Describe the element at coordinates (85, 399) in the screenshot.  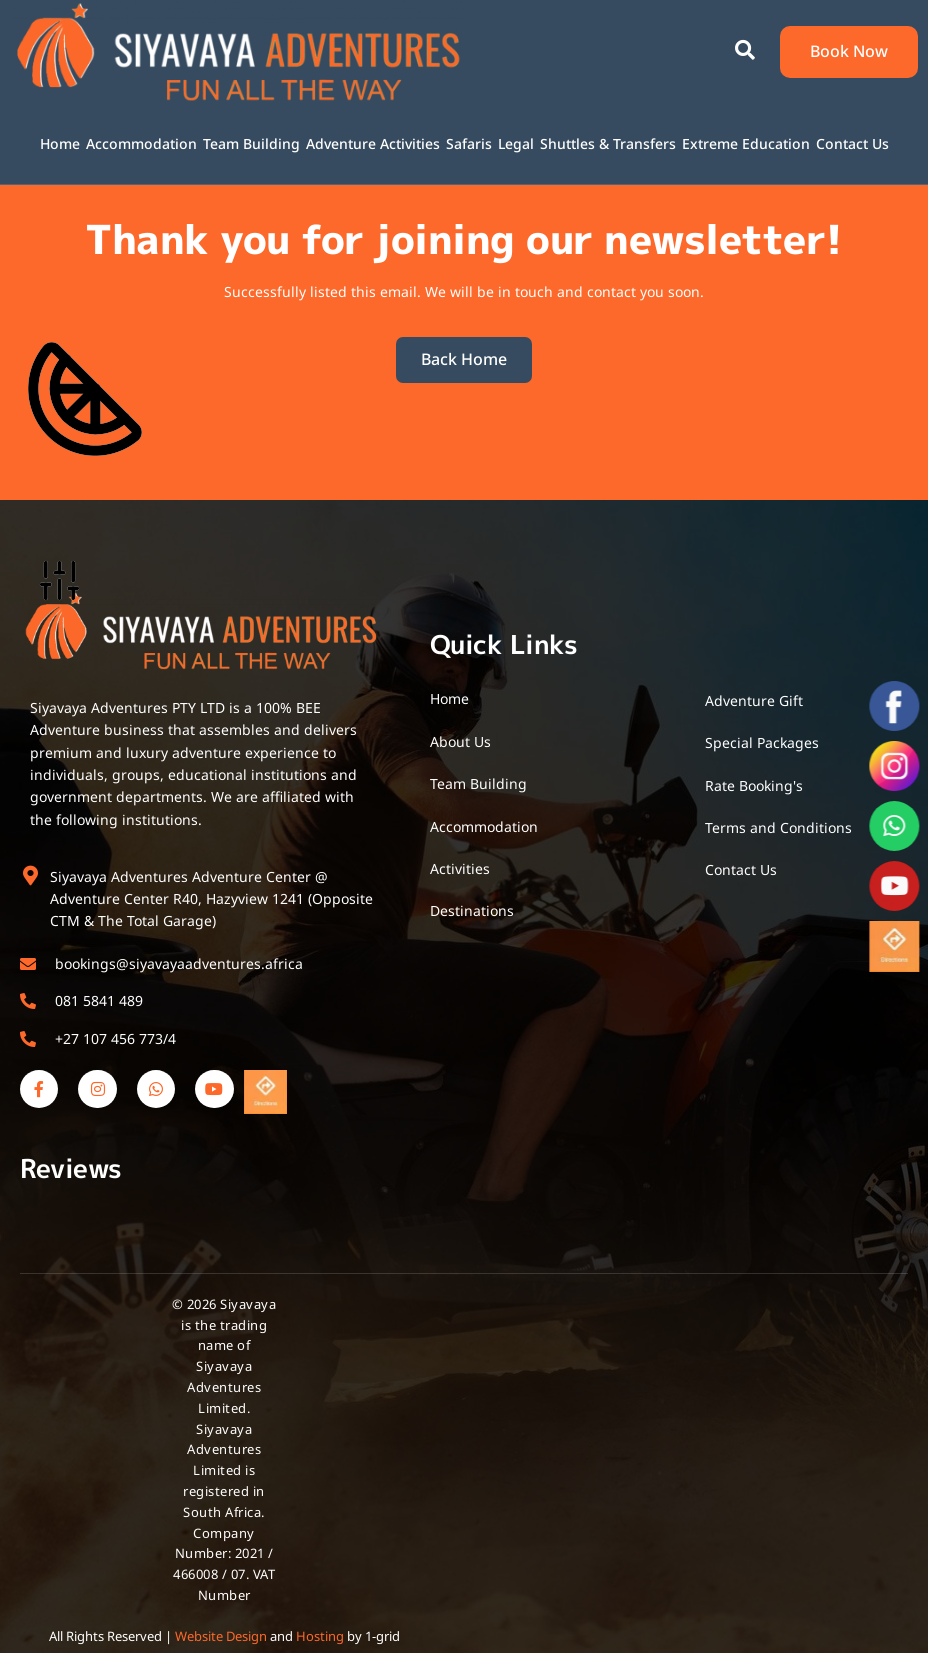
I see `indicates citrus or fruit-related content` at that location.